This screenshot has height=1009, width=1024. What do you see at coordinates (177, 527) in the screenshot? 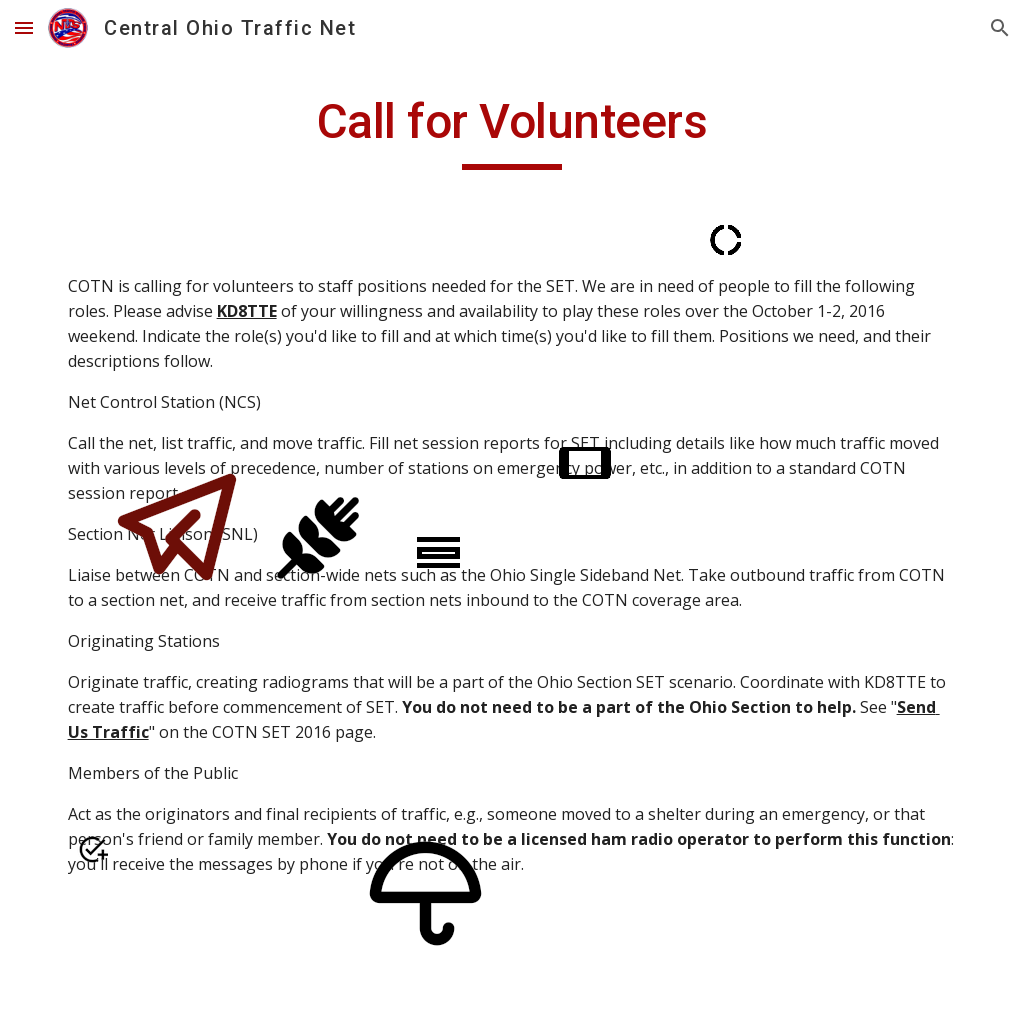
I see `open telegram messaging app` at bounding box center [177, 527].